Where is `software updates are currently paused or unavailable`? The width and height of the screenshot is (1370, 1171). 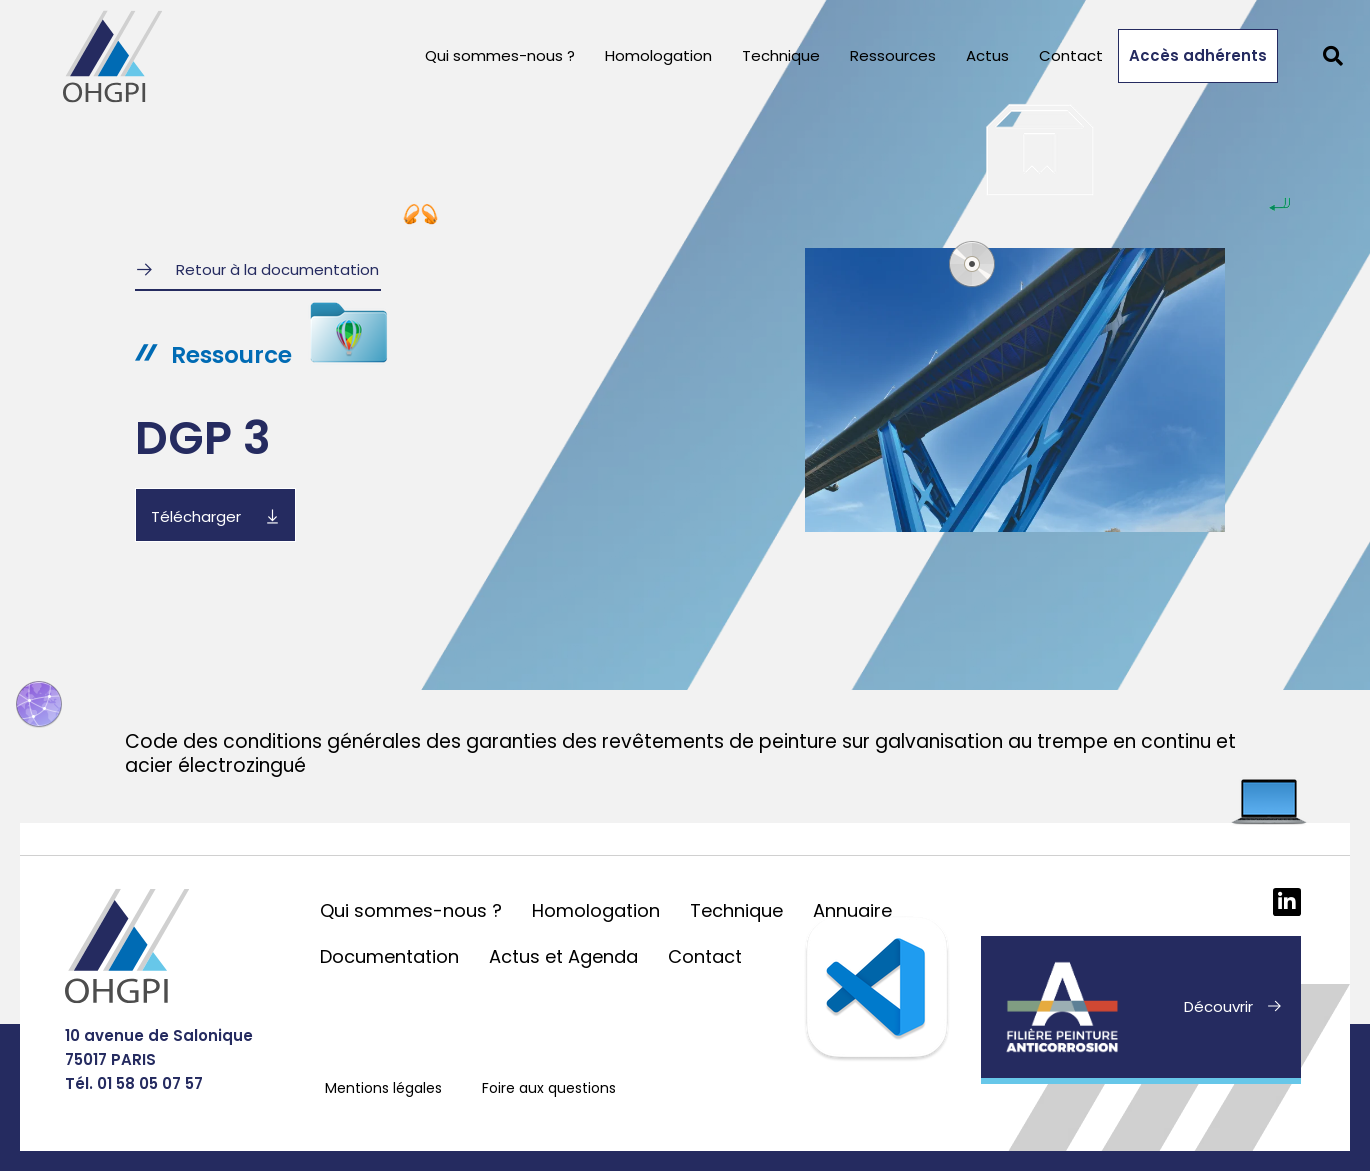
software updates are currently paused or unavailable is located at coordinates (1039, 134).